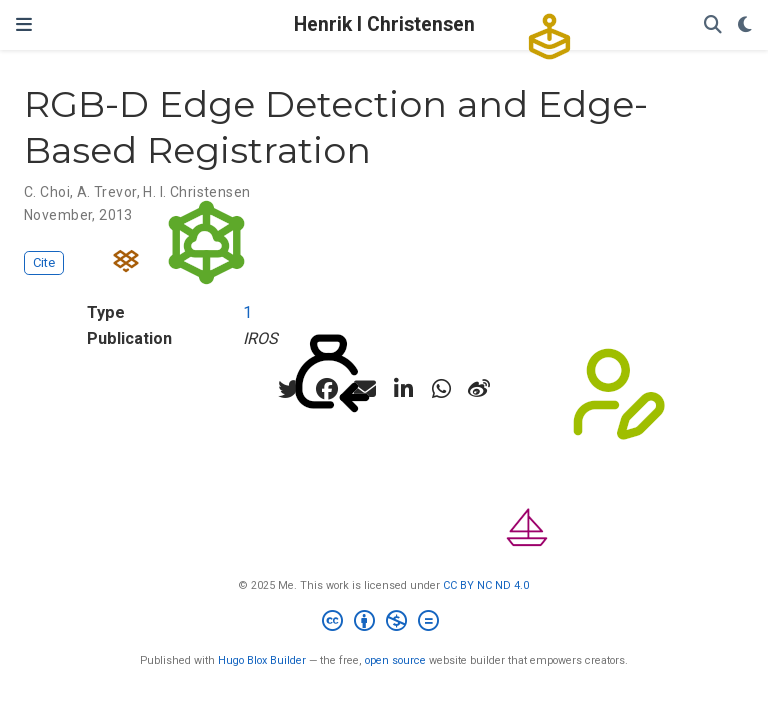 The width and height of the screenshot is (768, 720). I want to click on return or refund money, so click(328, 371).